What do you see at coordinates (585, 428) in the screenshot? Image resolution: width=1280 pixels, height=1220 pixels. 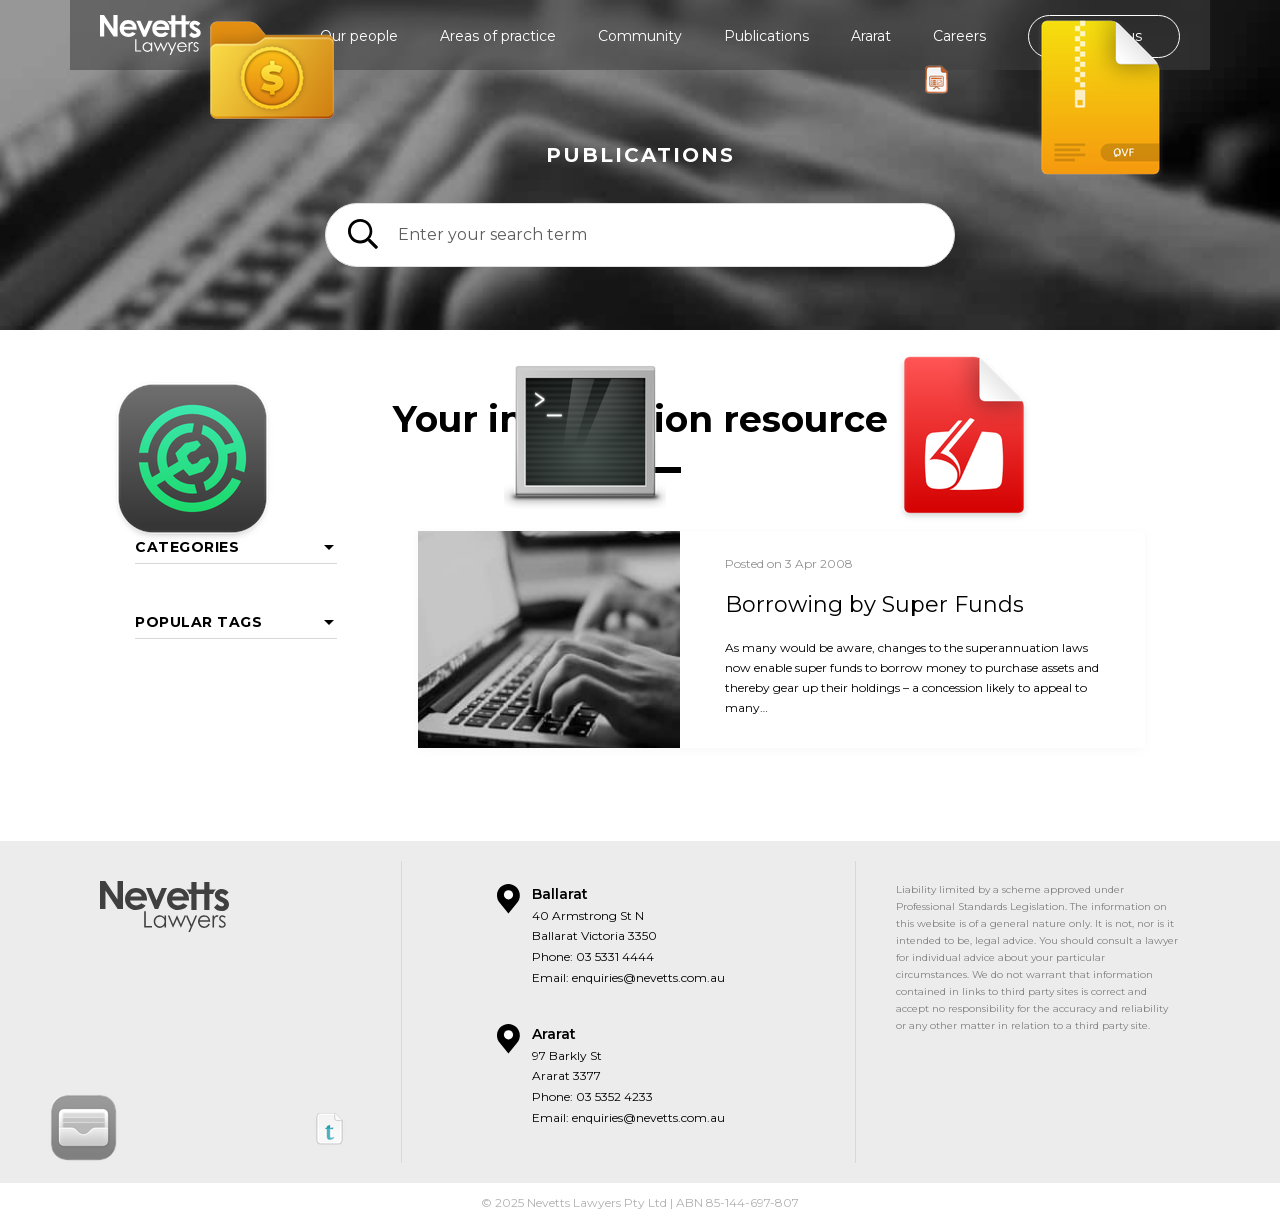 I see `open the terminal application` at bounding box center [585, 428].